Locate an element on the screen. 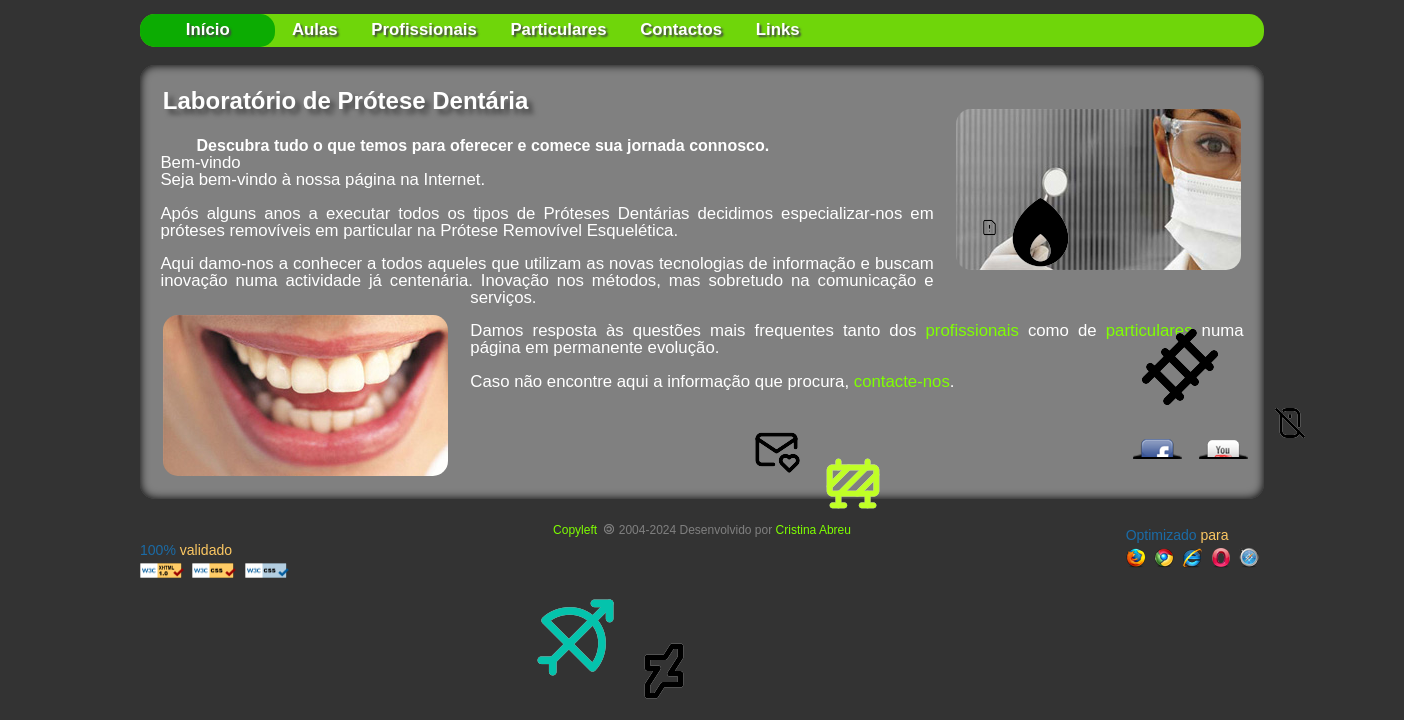 The image size is (1404, 720). indicates a file with an error or issue is located at coordinates (989, 227).